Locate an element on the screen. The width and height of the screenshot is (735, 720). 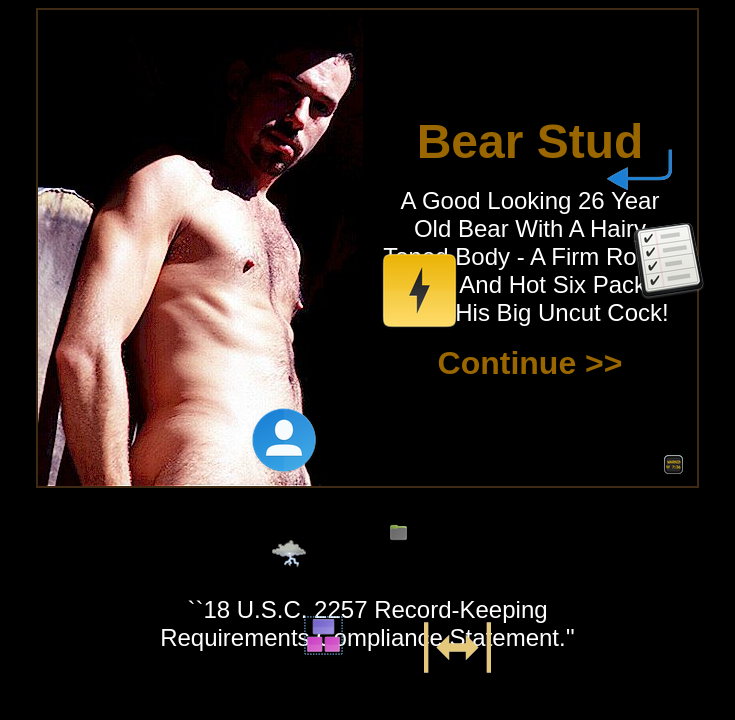
open folder to view contents is located at coordinates (398, 532).